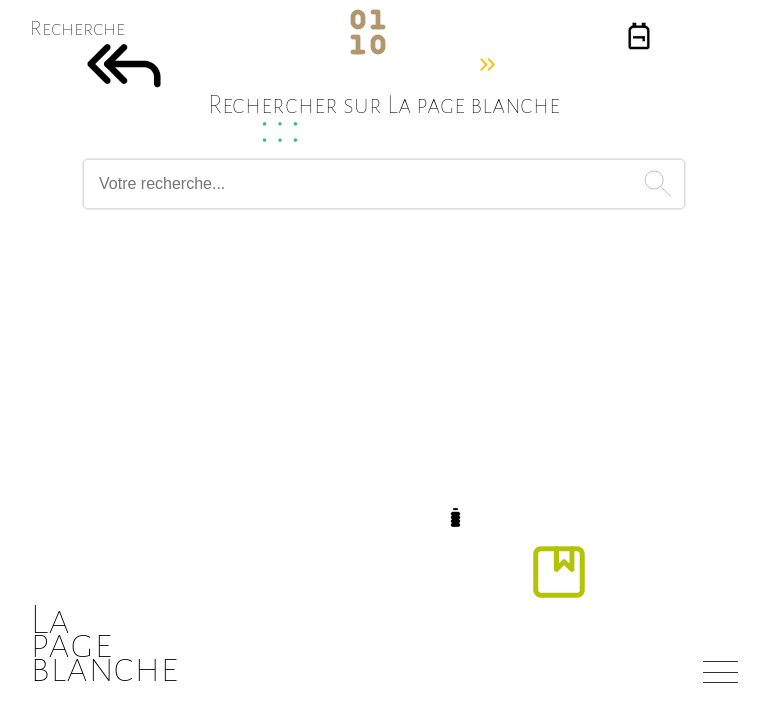 This screenshot has height=720, width=768. Describe the element at coordinates (559, 572) in the screenshot. I see `view your music album collection` at that location.